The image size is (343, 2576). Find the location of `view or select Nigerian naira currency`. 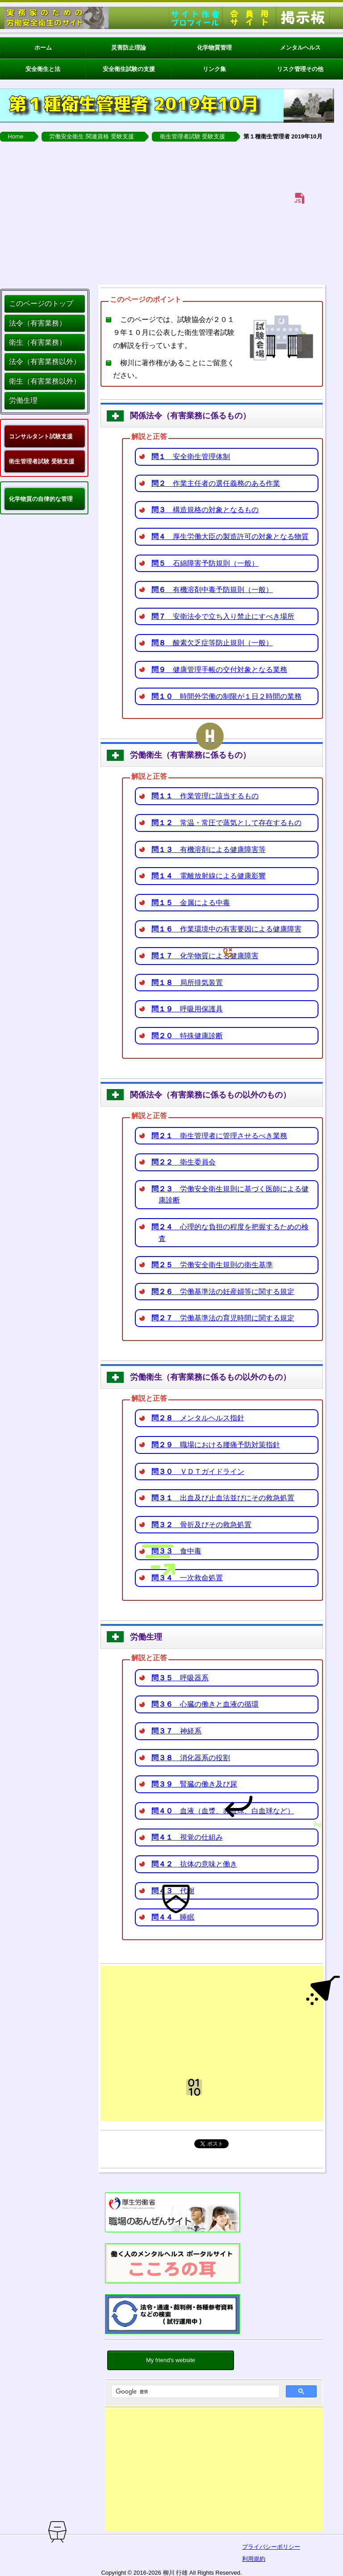

view or select Nigerian naira currency is located at coordinates (318, 1824).